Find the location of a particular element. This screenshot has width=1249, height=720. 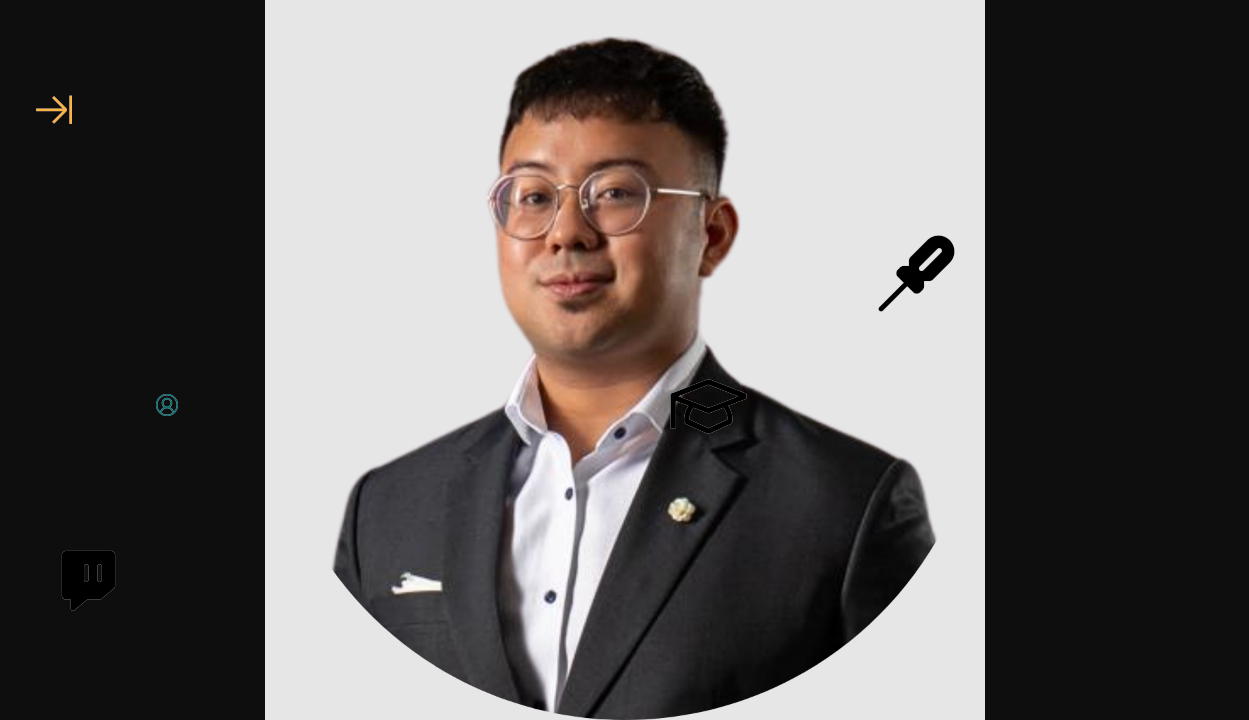

move cursor to the next tab stop is located at coordinates (51, 108).